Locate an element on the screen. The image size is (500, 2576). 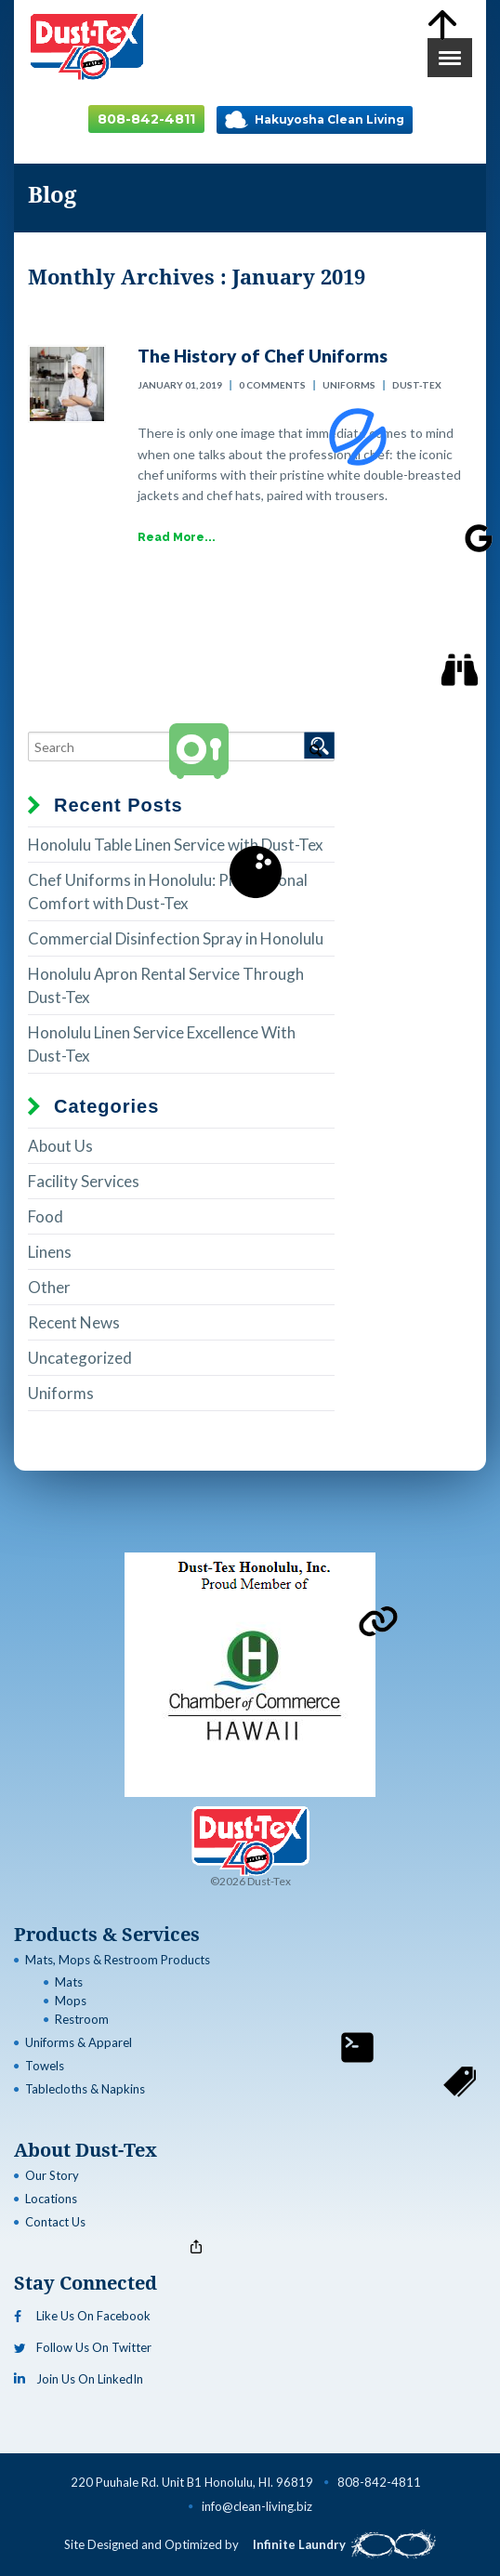
open terminal or command line interface is located at coordinates (357, 2047).